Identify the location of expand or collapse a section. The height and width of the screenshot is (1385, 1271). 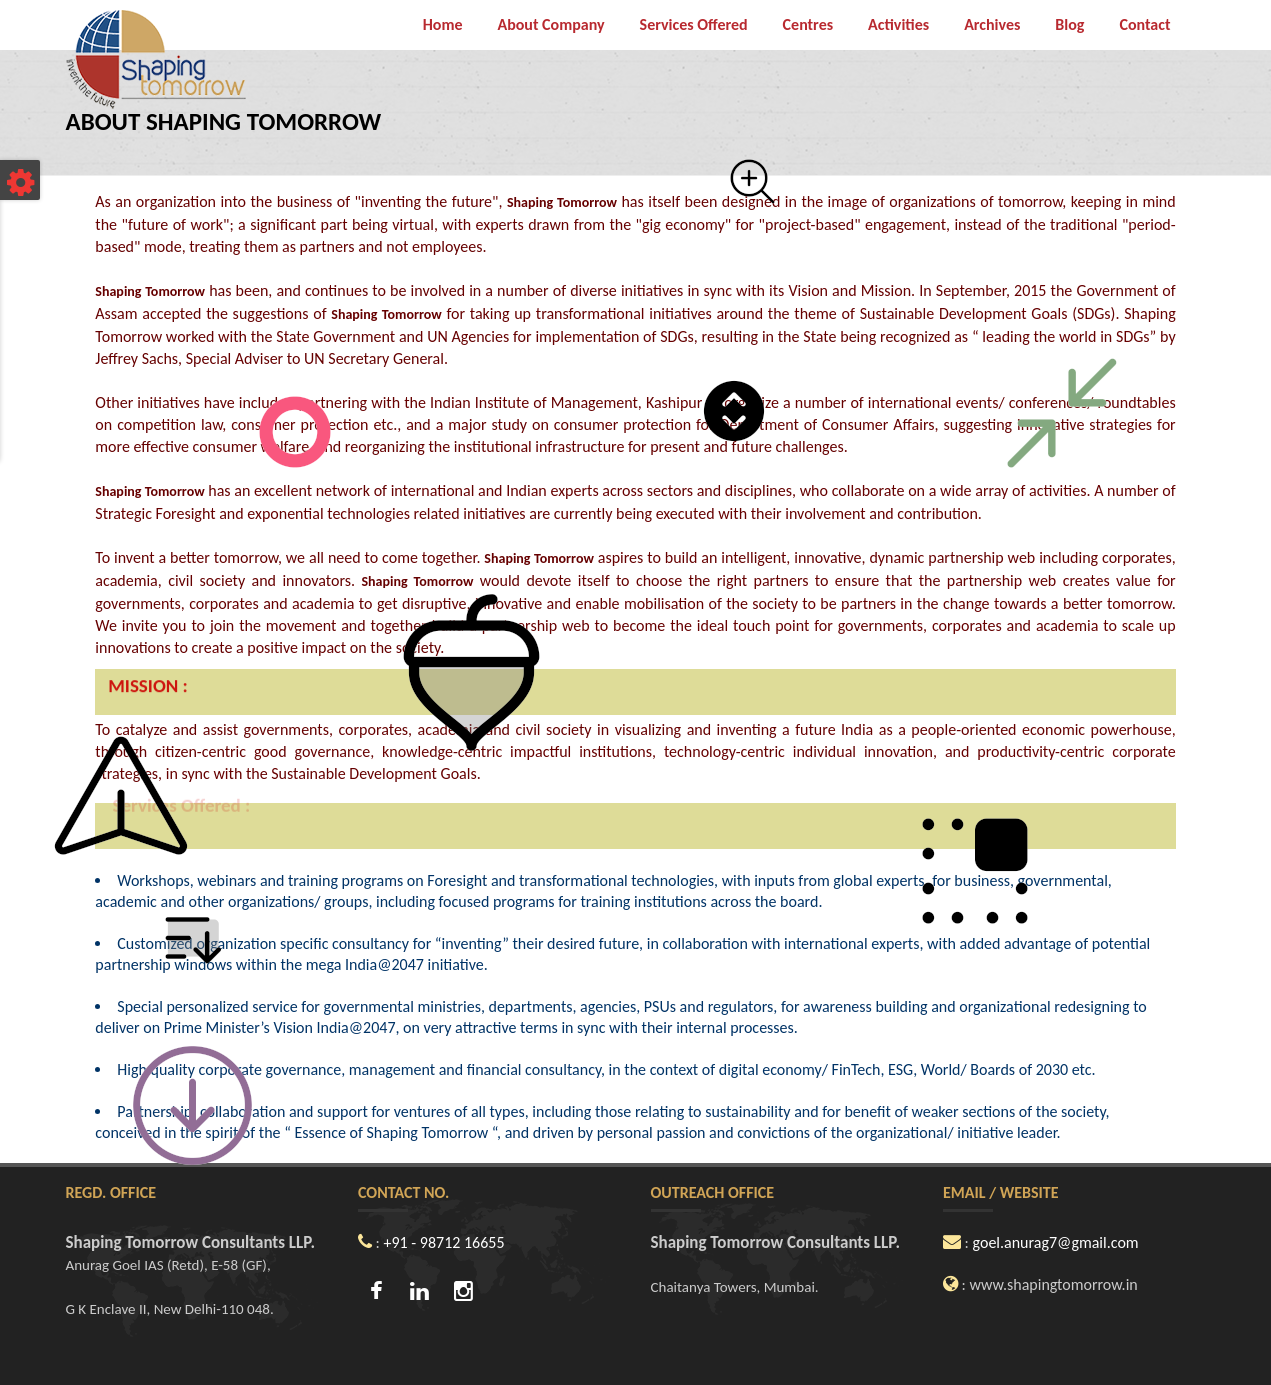
(734, 411).